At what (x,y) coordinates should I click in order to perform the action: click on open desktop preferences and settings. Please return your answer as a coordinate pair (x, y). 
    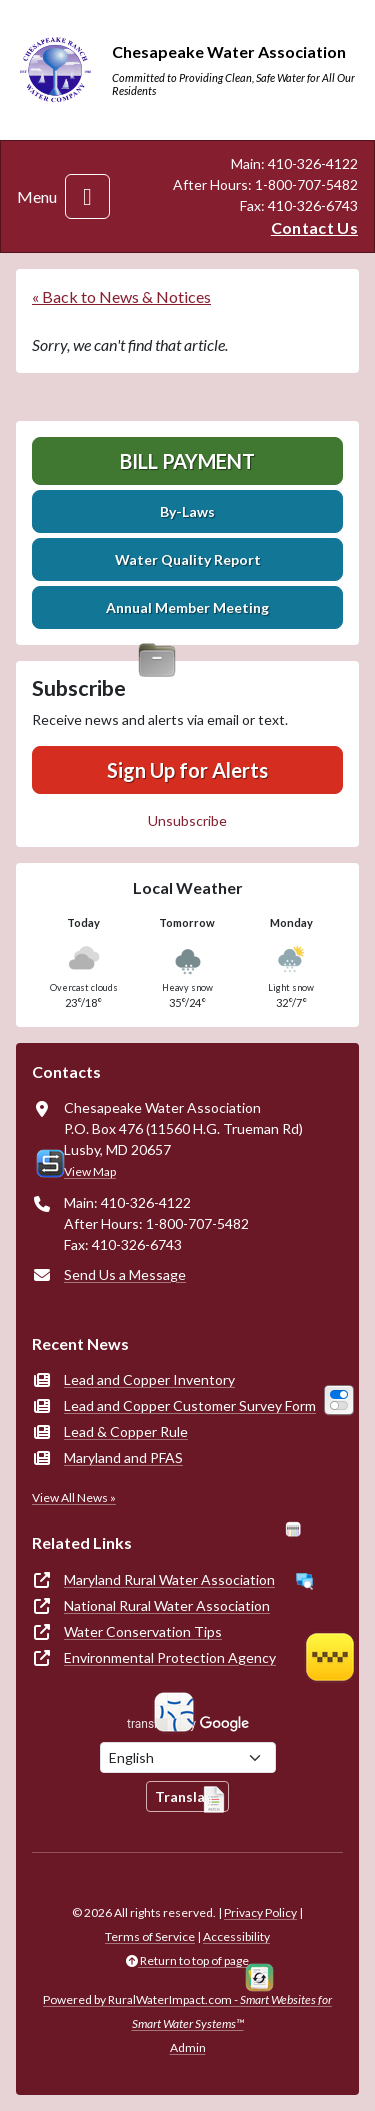
    Looking at the image, I should click on (339, 1400).